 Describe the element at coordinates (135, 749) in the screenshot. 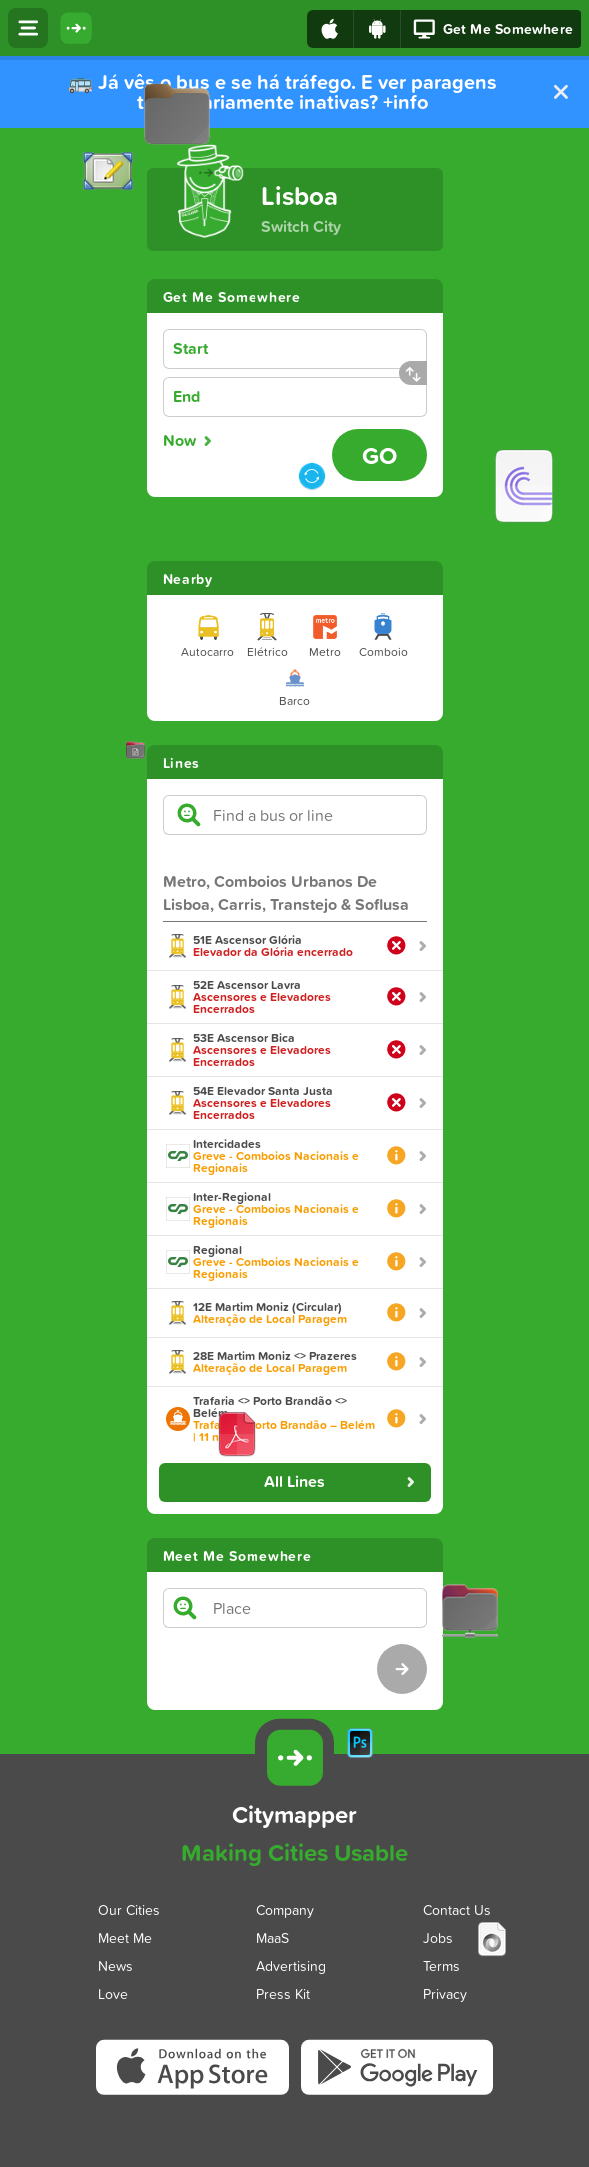

I see `open your documents folder` at that location.